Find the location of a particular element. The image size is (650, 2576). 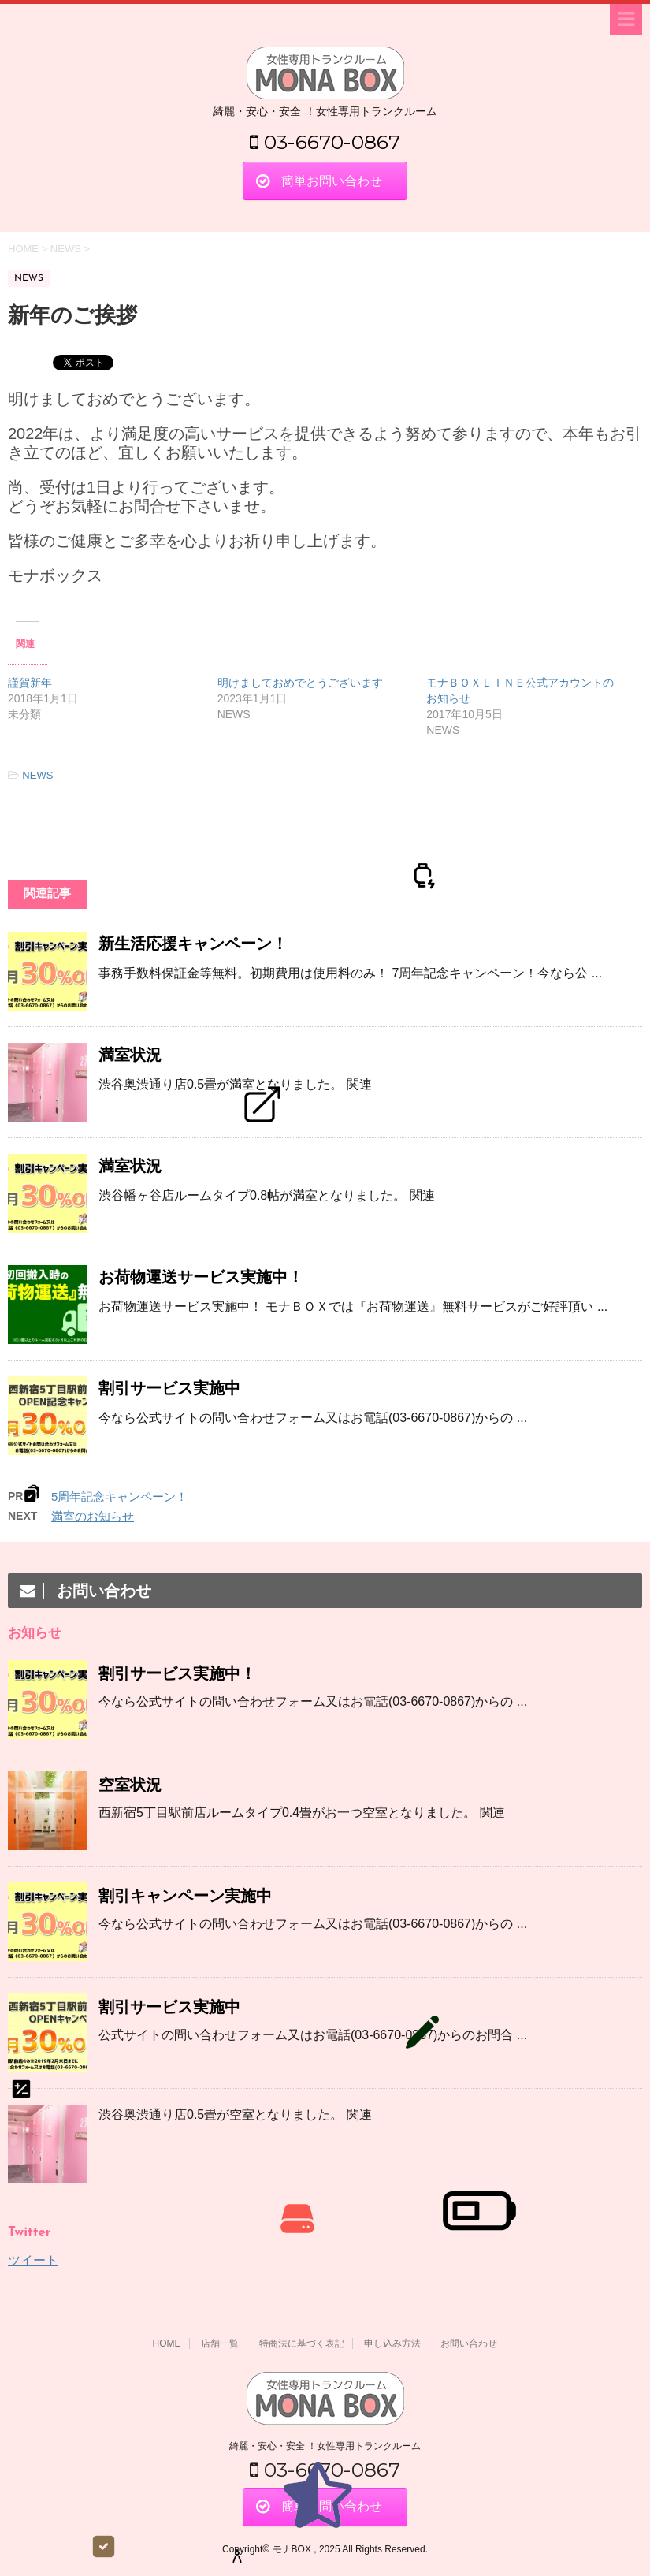

open link in a new tab or window is located at coordinates (262, 1104).